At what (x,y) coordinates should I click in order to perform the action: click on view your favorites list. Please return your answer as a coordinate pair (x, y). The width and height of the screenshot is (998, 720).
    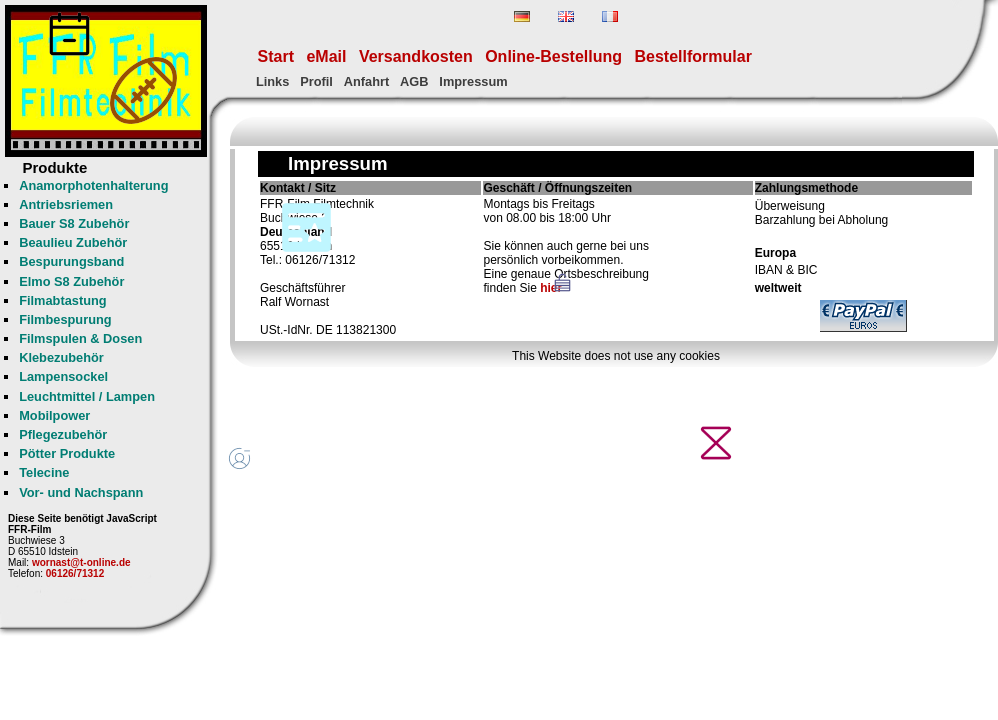
    Looking at the image, I should click on (306, 227).